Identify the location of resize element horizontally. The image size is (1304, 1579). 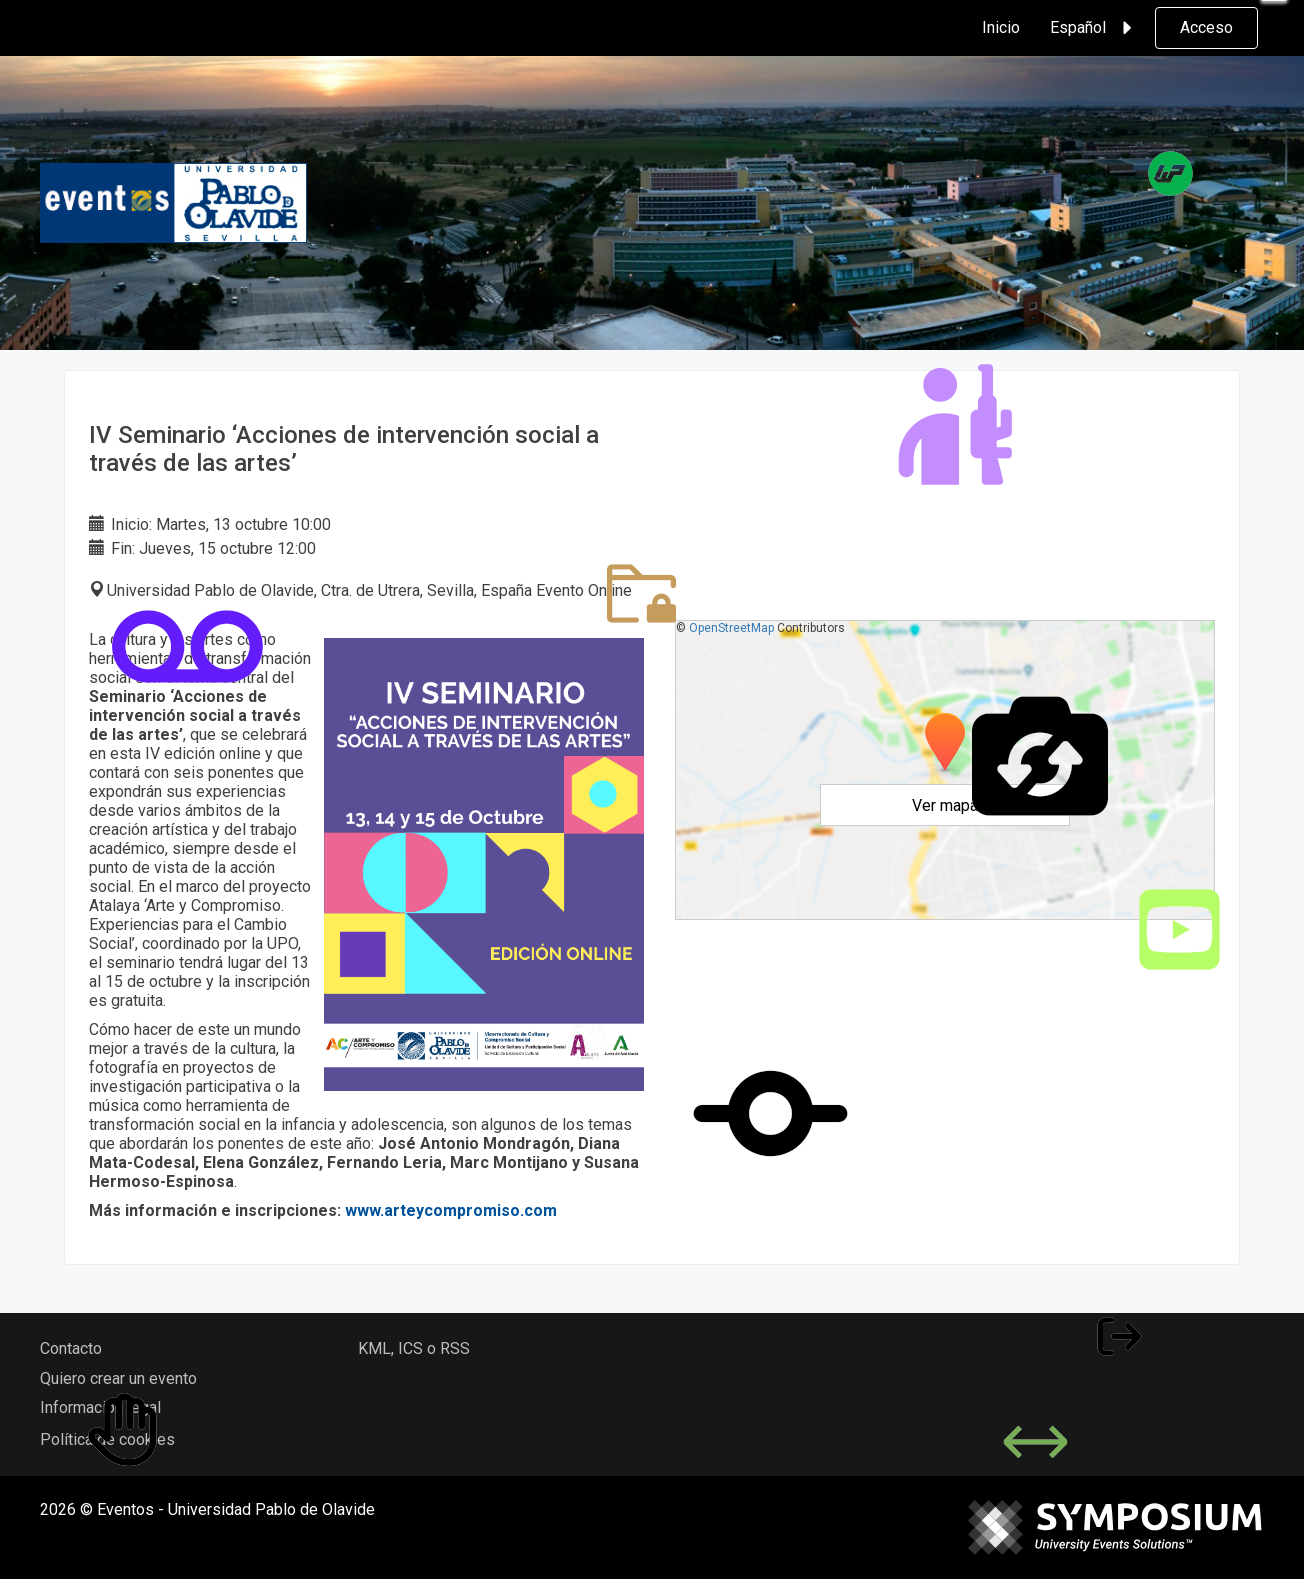
(1035, 1439).